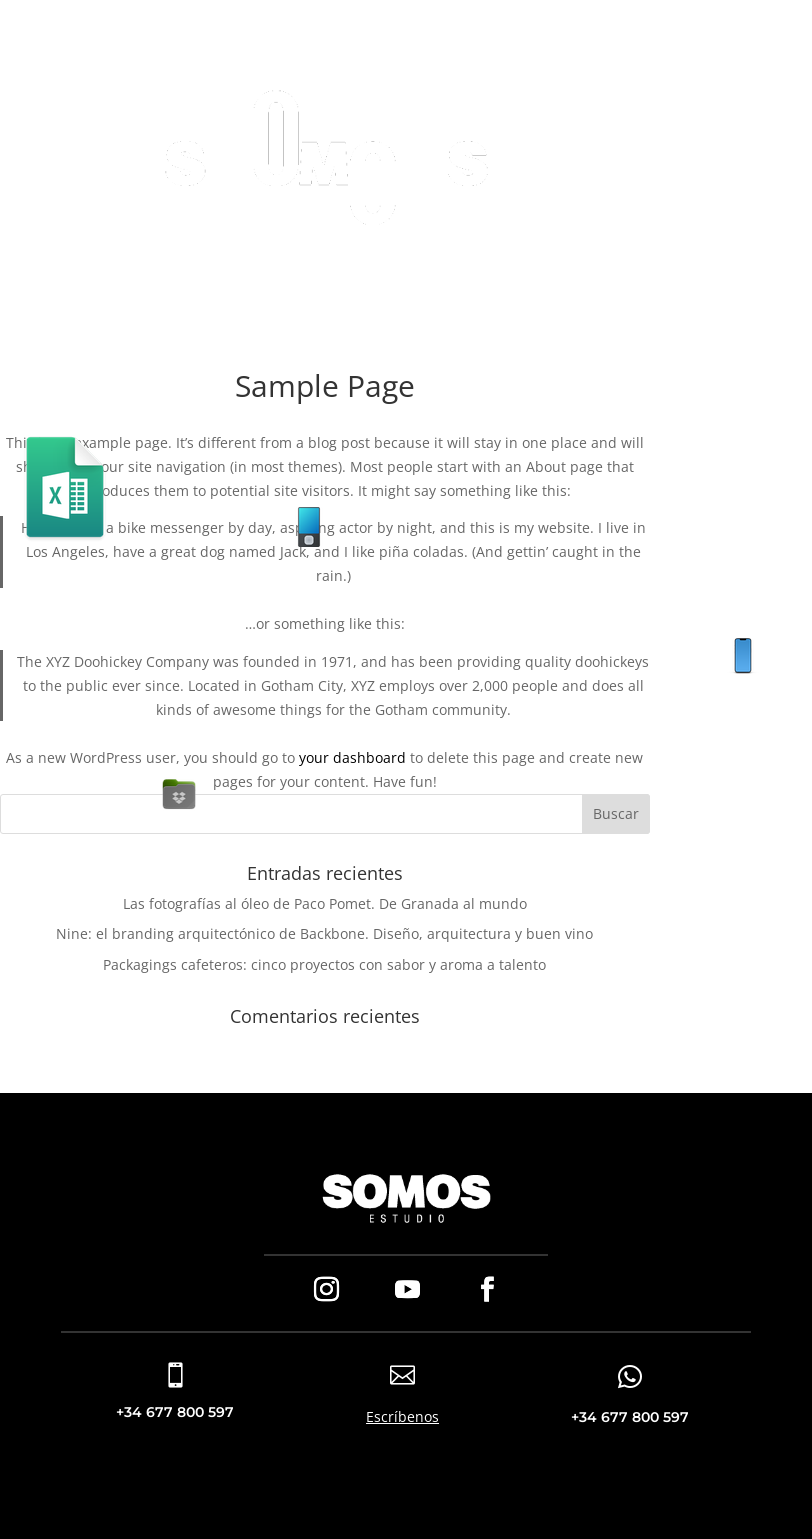 Image resolution: width=812 pixels, height=1539 pixels. Describe the element at coordinates (65, 487) in the screenshot. I see `microsoft excel template file with macros enabled` at that location.